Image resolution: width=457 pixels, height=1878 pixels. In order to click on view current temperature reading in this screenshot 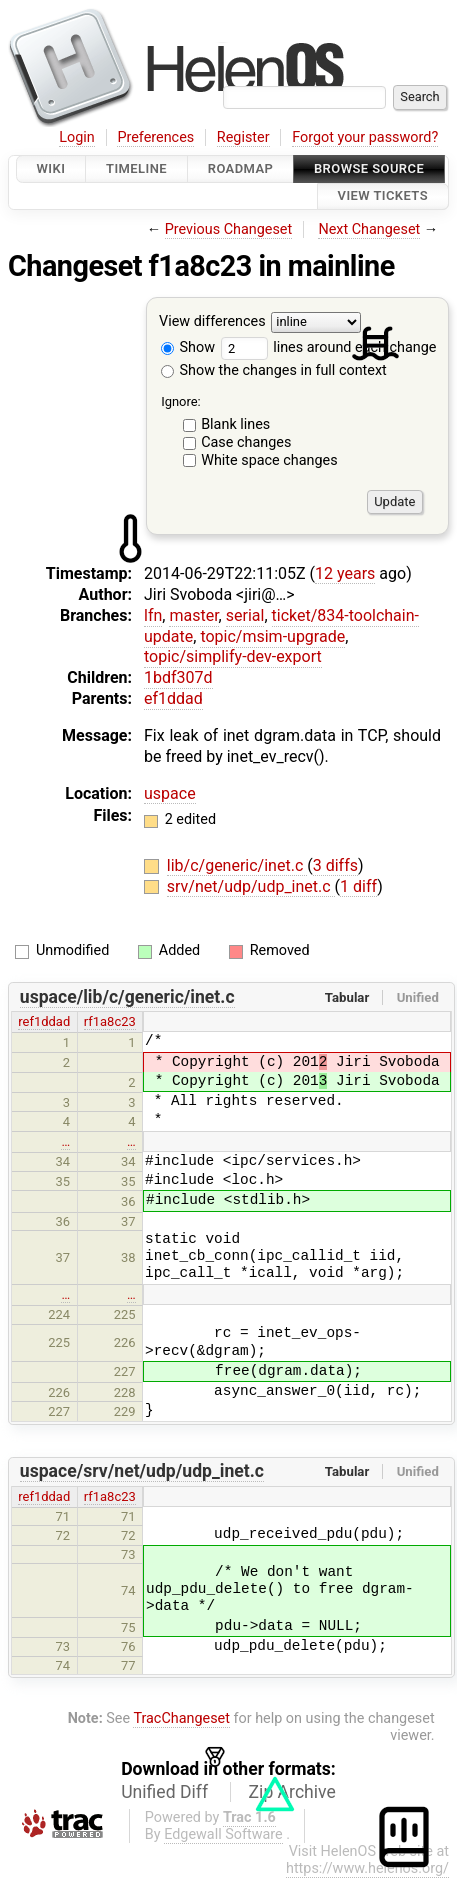, I will do `click(130, 538)`.